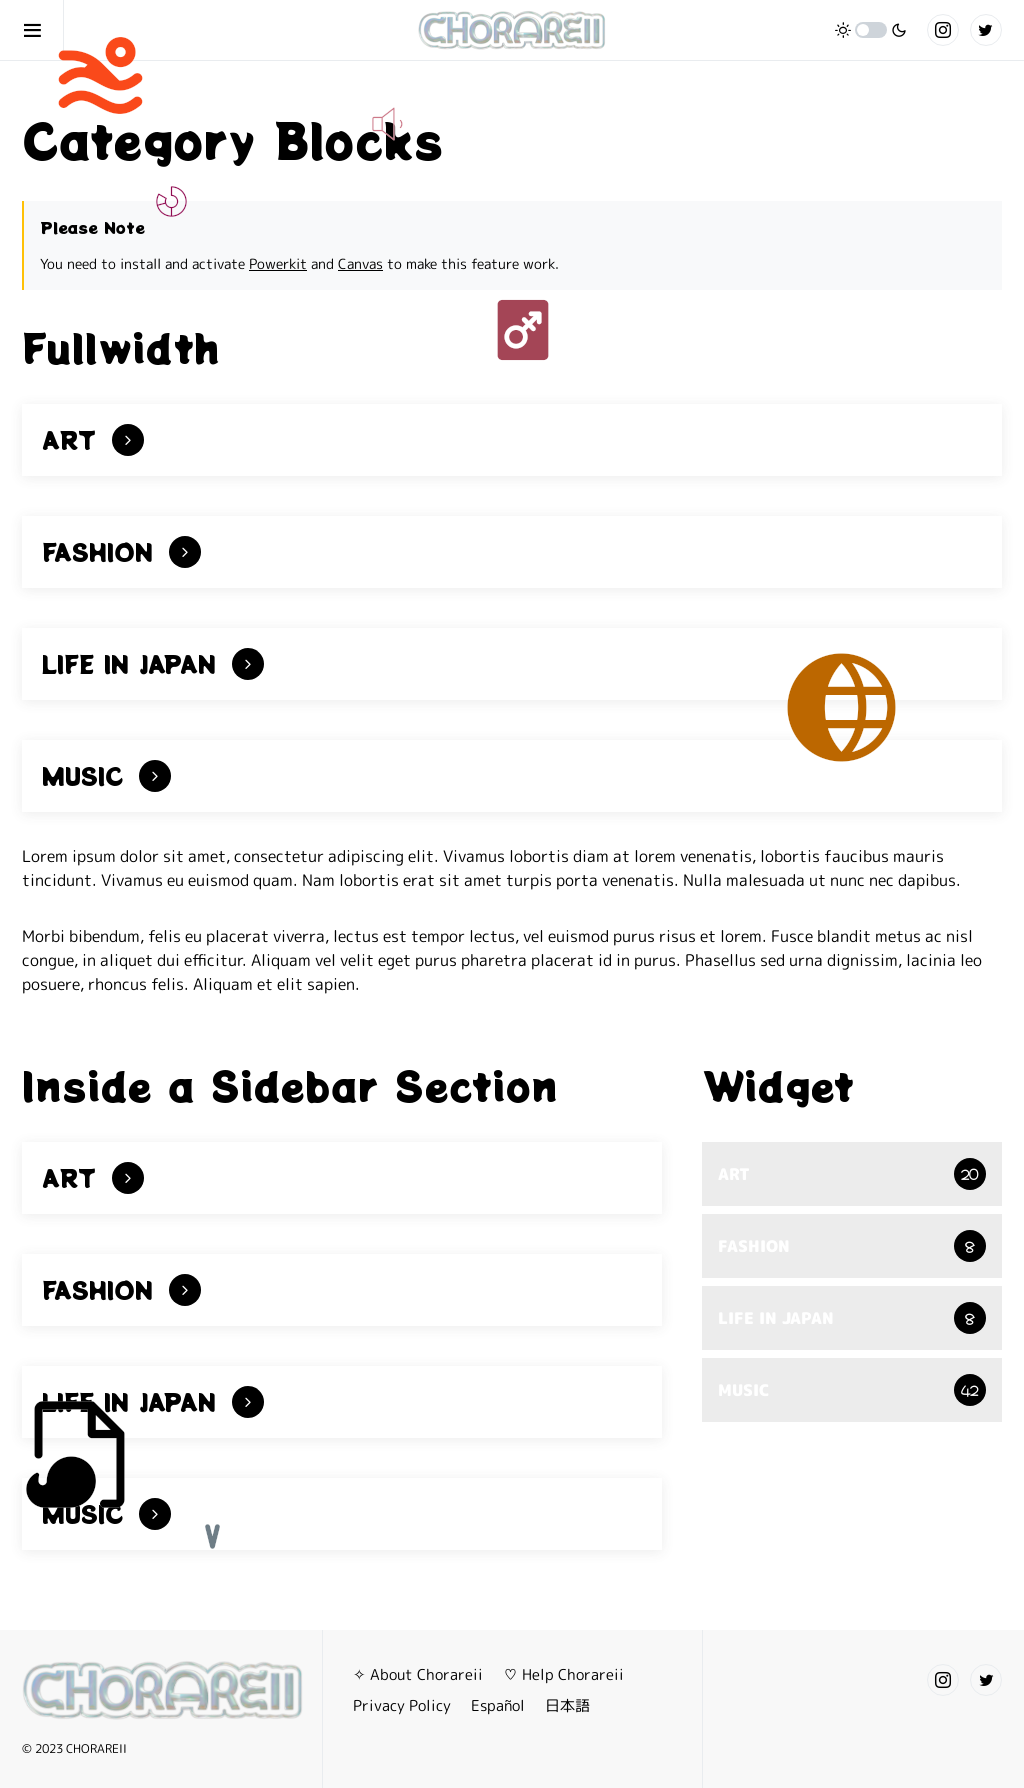 The width and height of the screenshot is (1024, 1788). What do you see at coordinates (390, 124) in the screenshot?
I see `adjust volume to low level` at bounding box center [390, 124].